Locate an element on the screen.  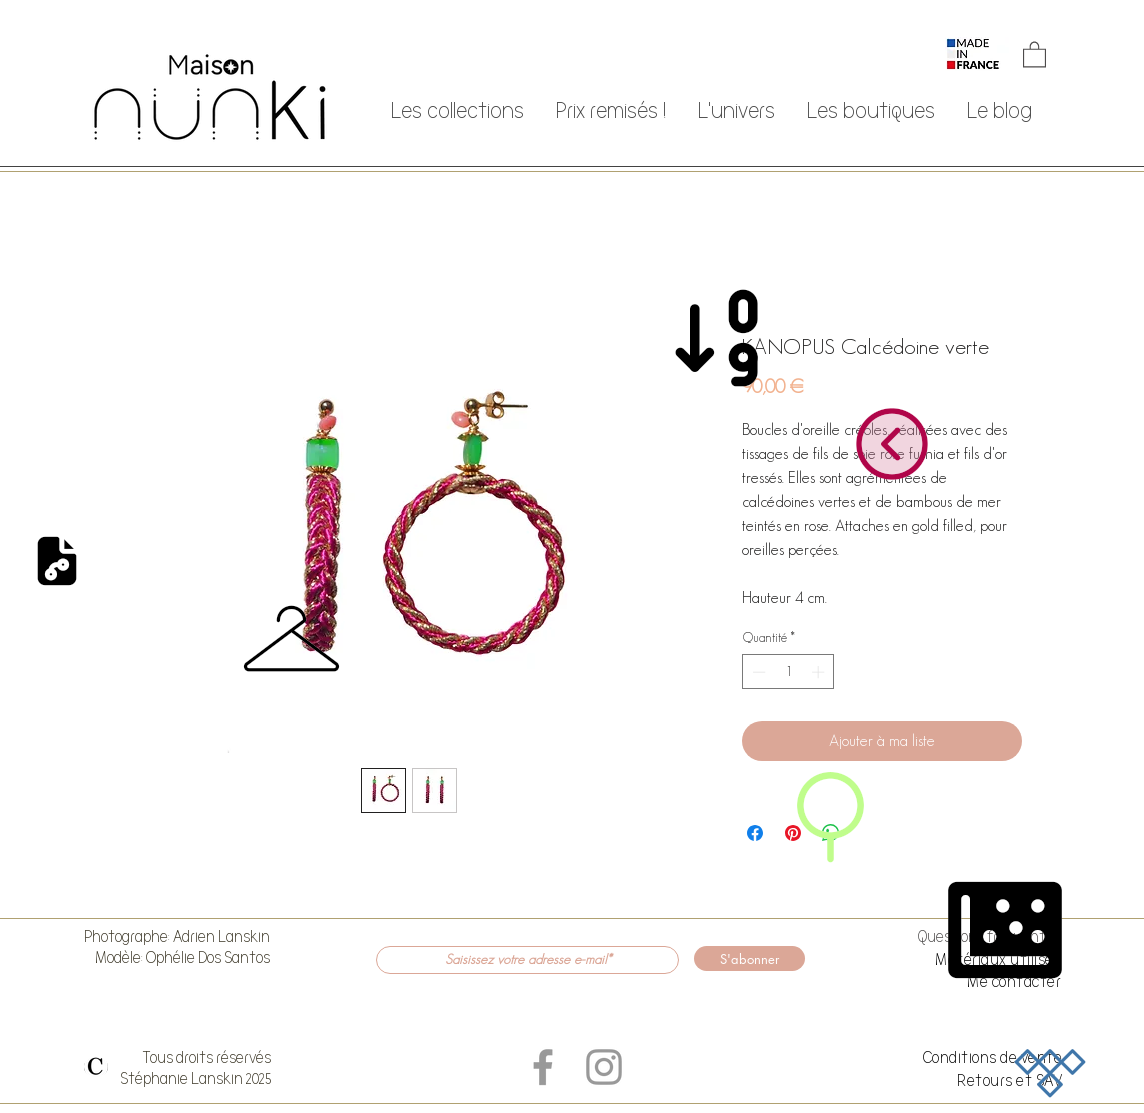
open the Tidal music streaming app is located at coordinates (1050, 1071).